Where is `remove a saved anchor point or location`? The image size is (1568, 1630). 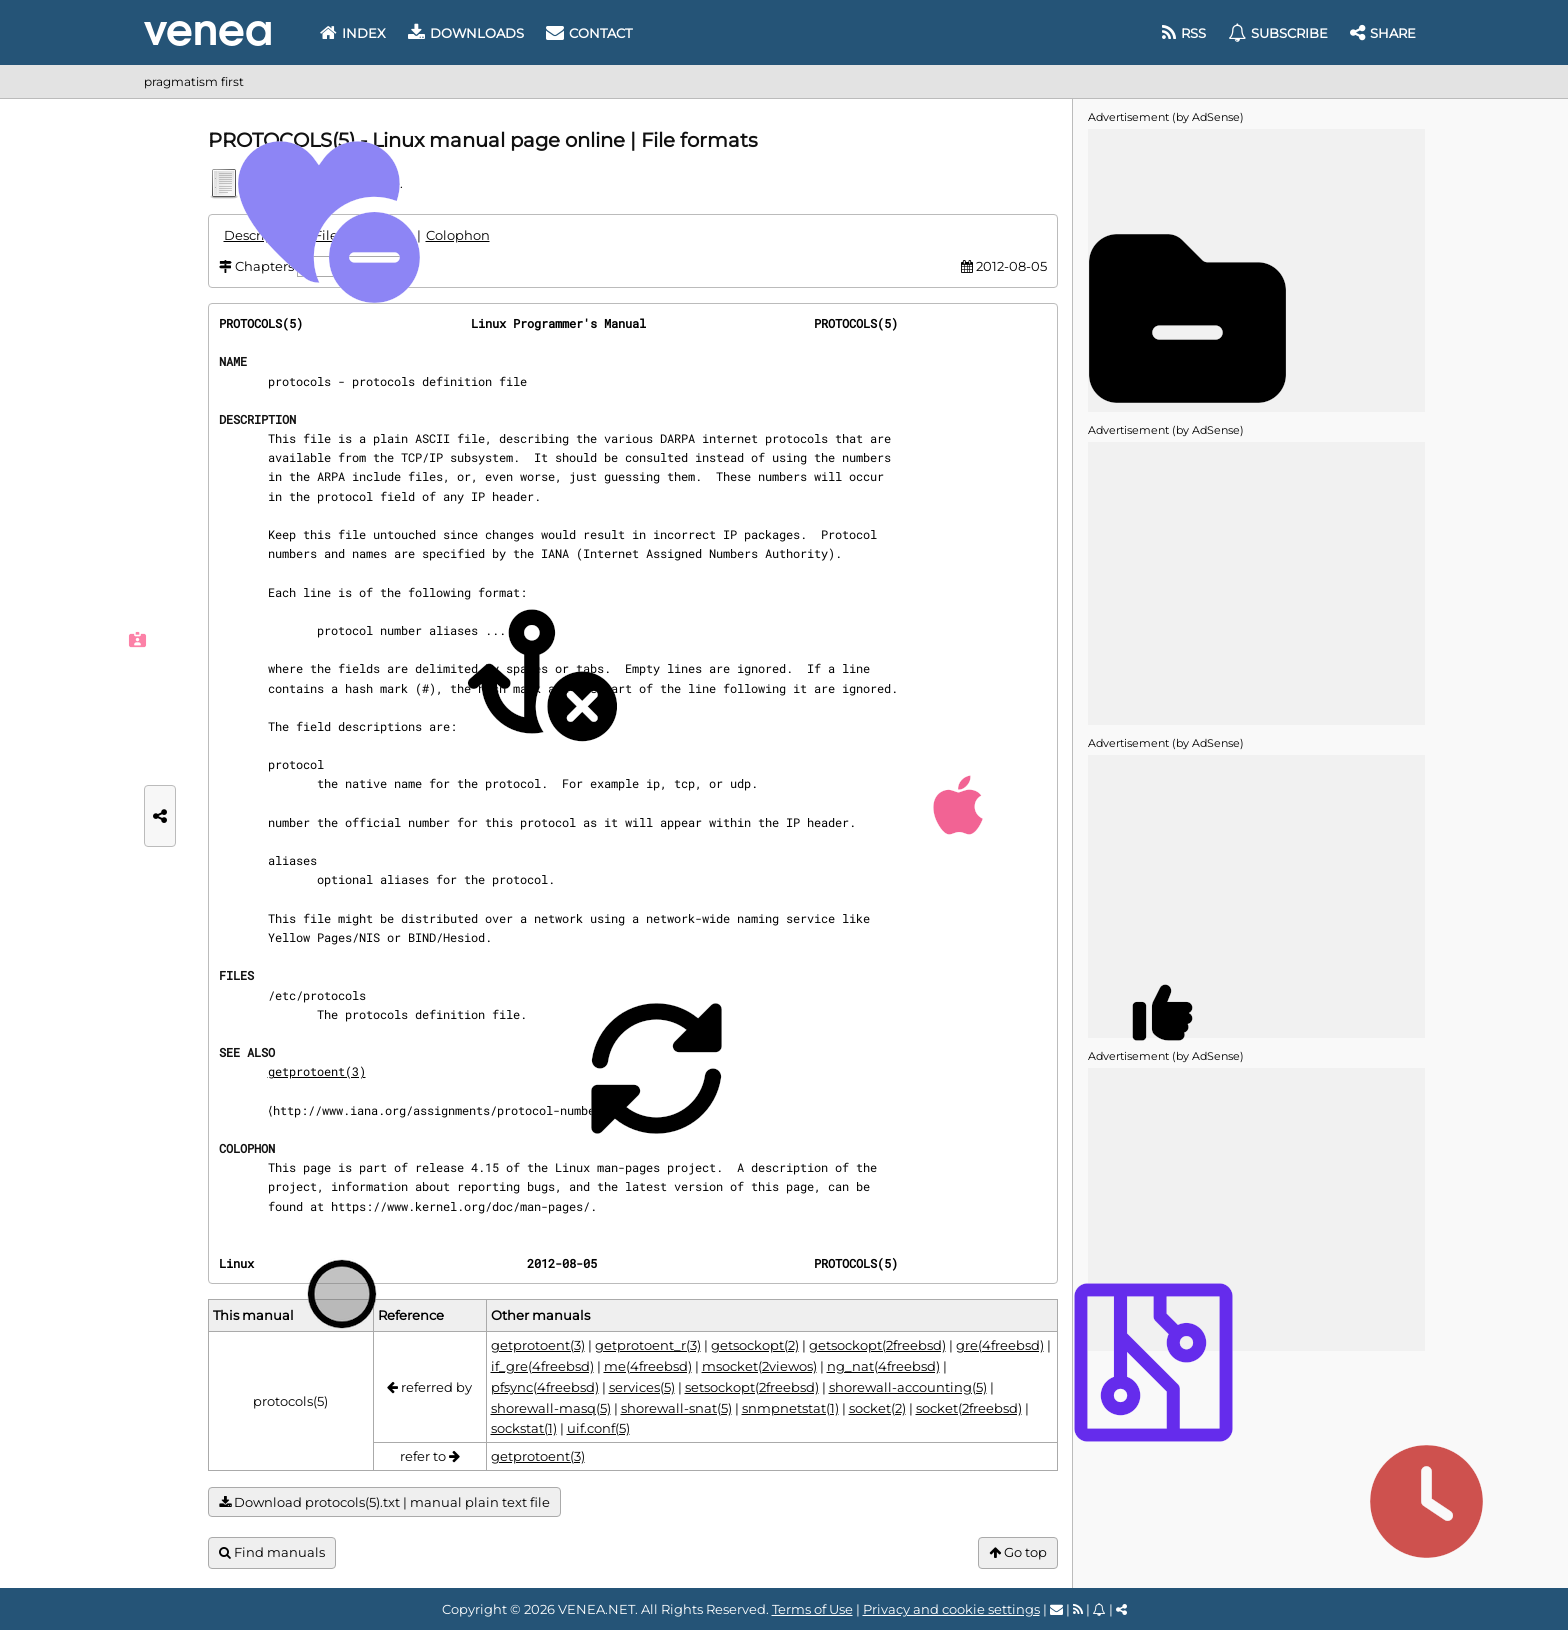
remove a saved anchor point or location is located at coordinates (539, 671).